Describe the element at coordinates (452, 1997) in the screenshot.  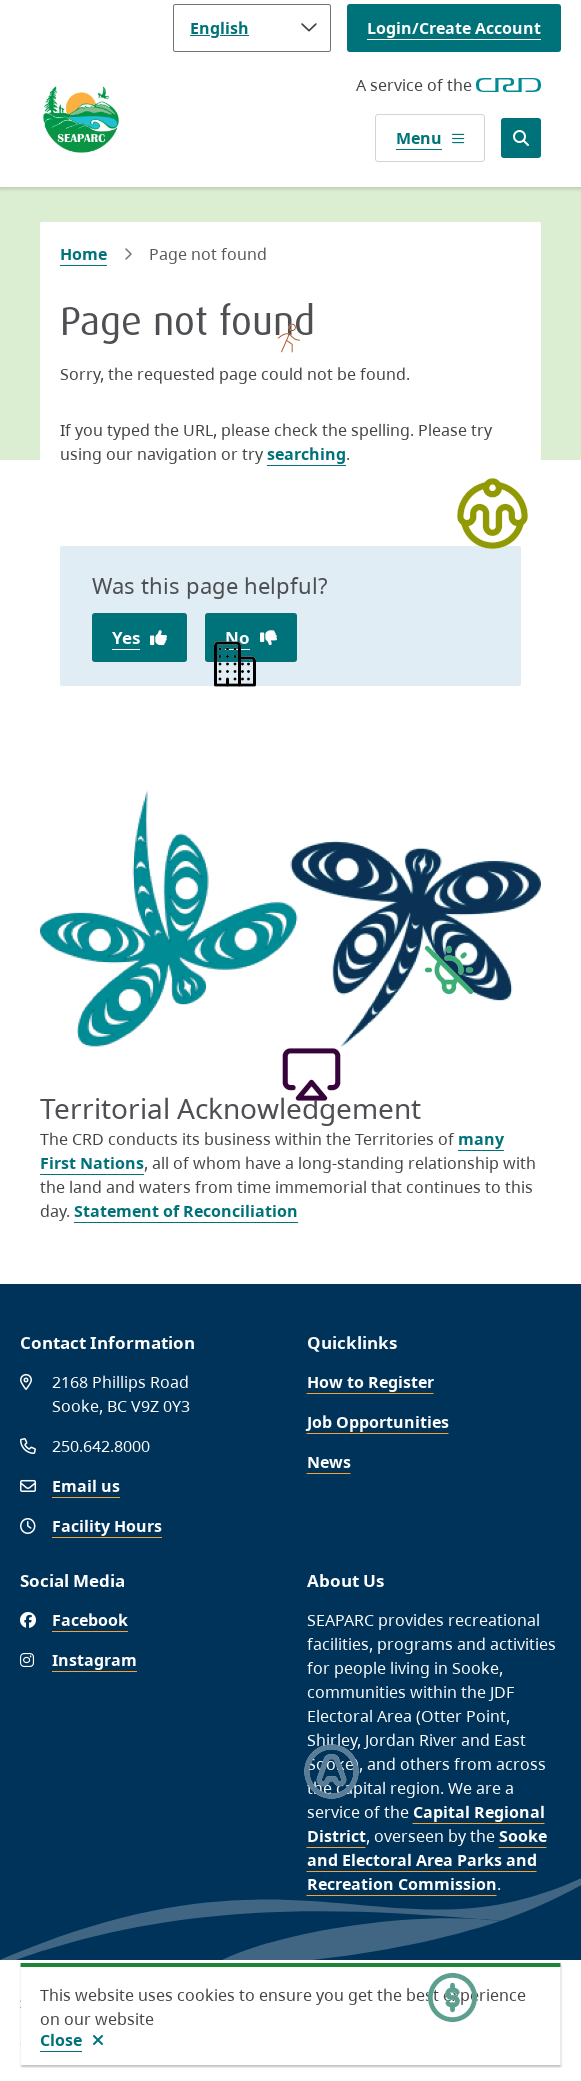
I see `indicates a paid or premium feature` at that location.